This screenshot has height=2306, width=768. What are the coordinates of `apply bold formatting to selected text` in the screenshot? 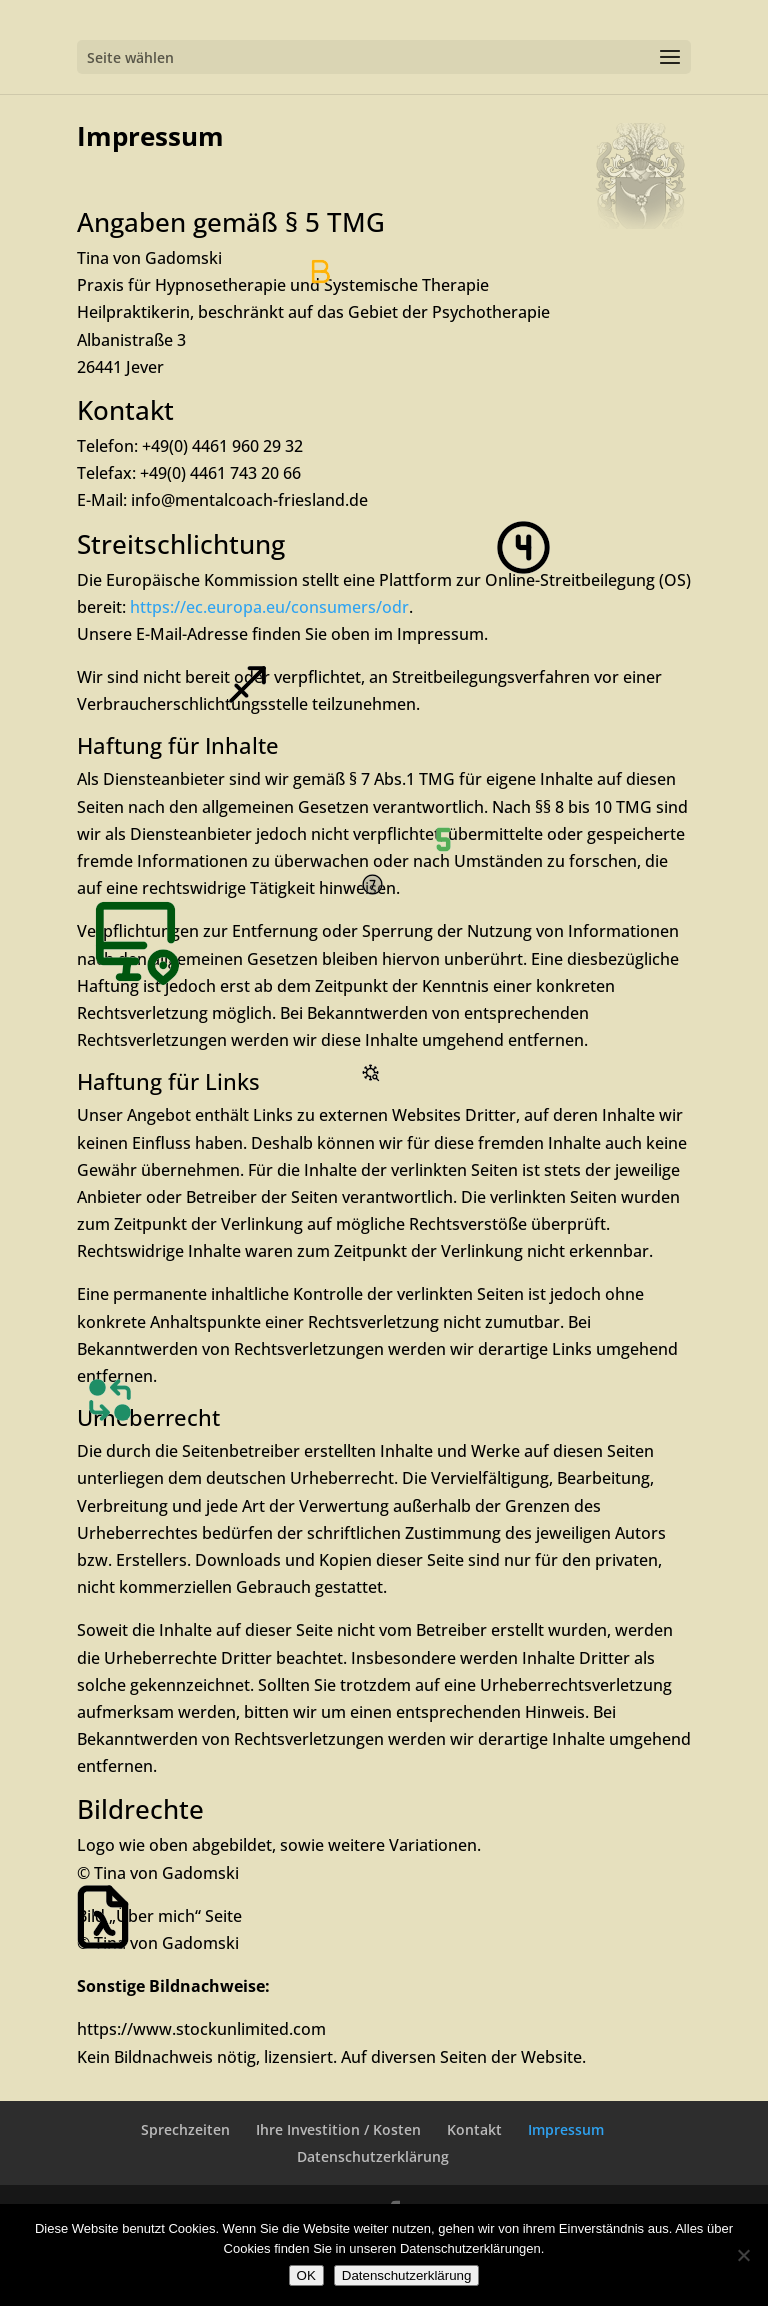 It's located at (320, 271).